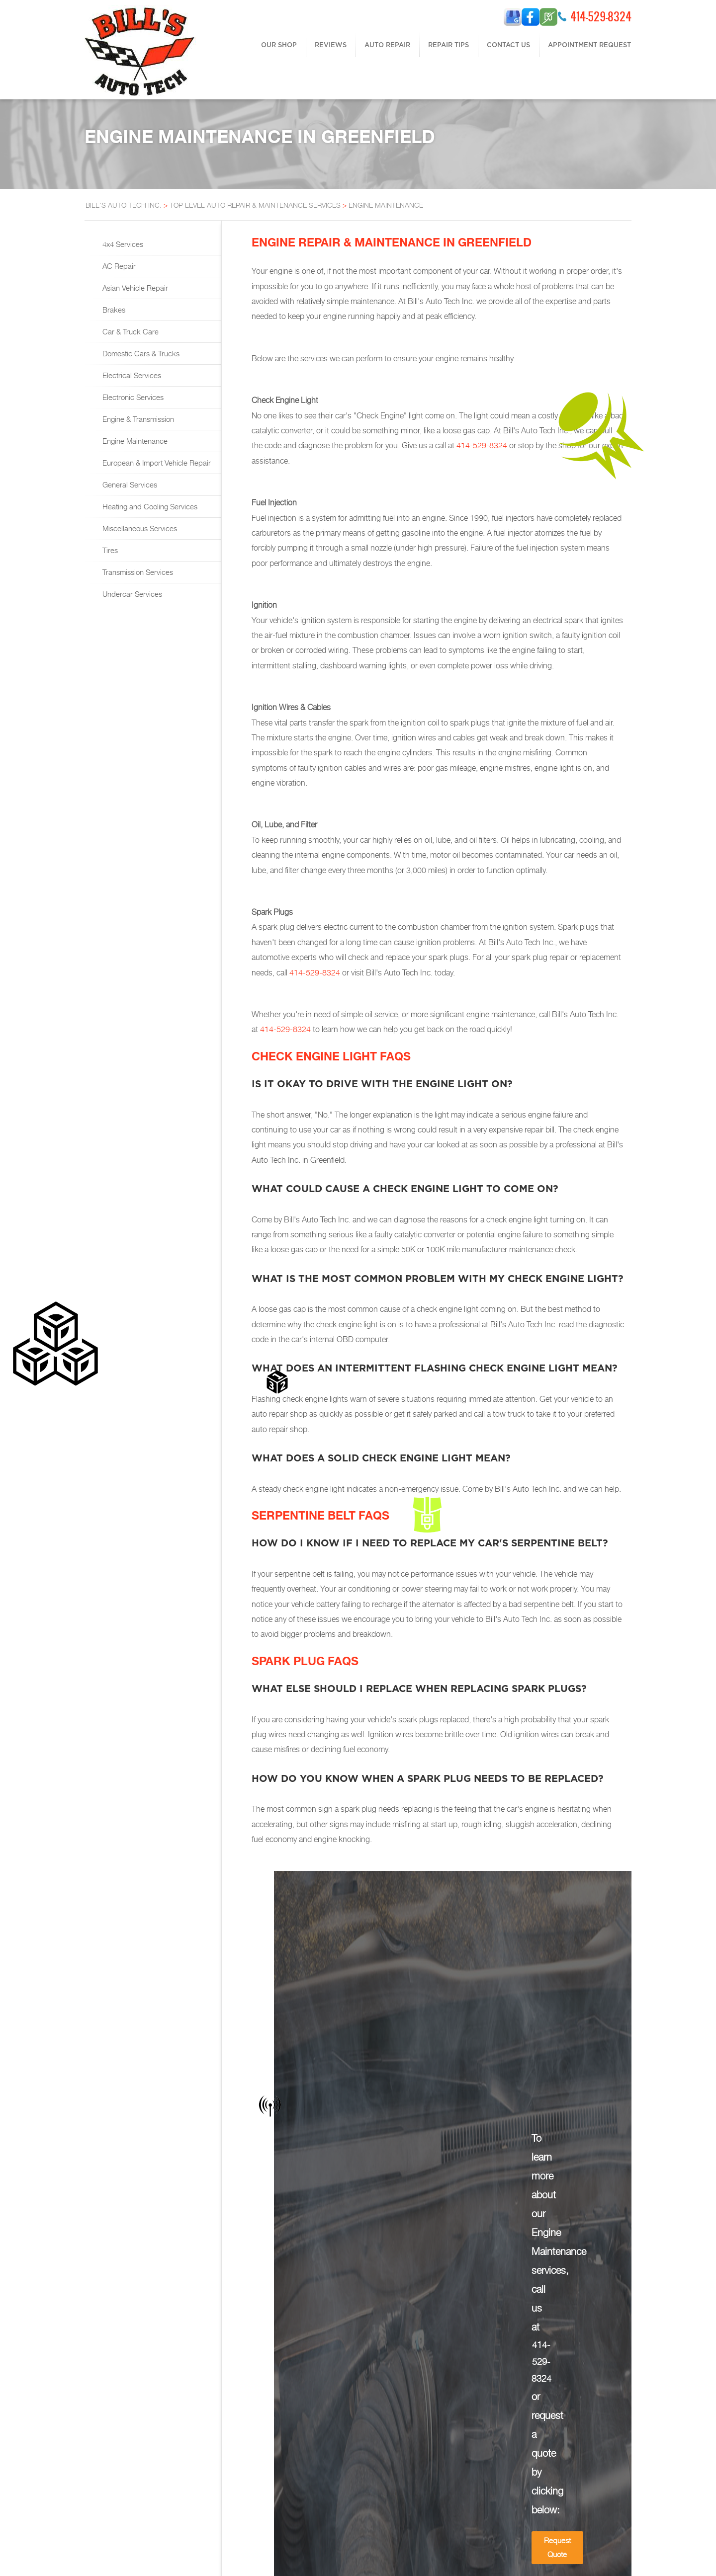 The height and width of the screenshot is (2576, 716). Describe the element at coordinates (427, 1515) in the screenshot. I see `open inventory or backpack` at that location.